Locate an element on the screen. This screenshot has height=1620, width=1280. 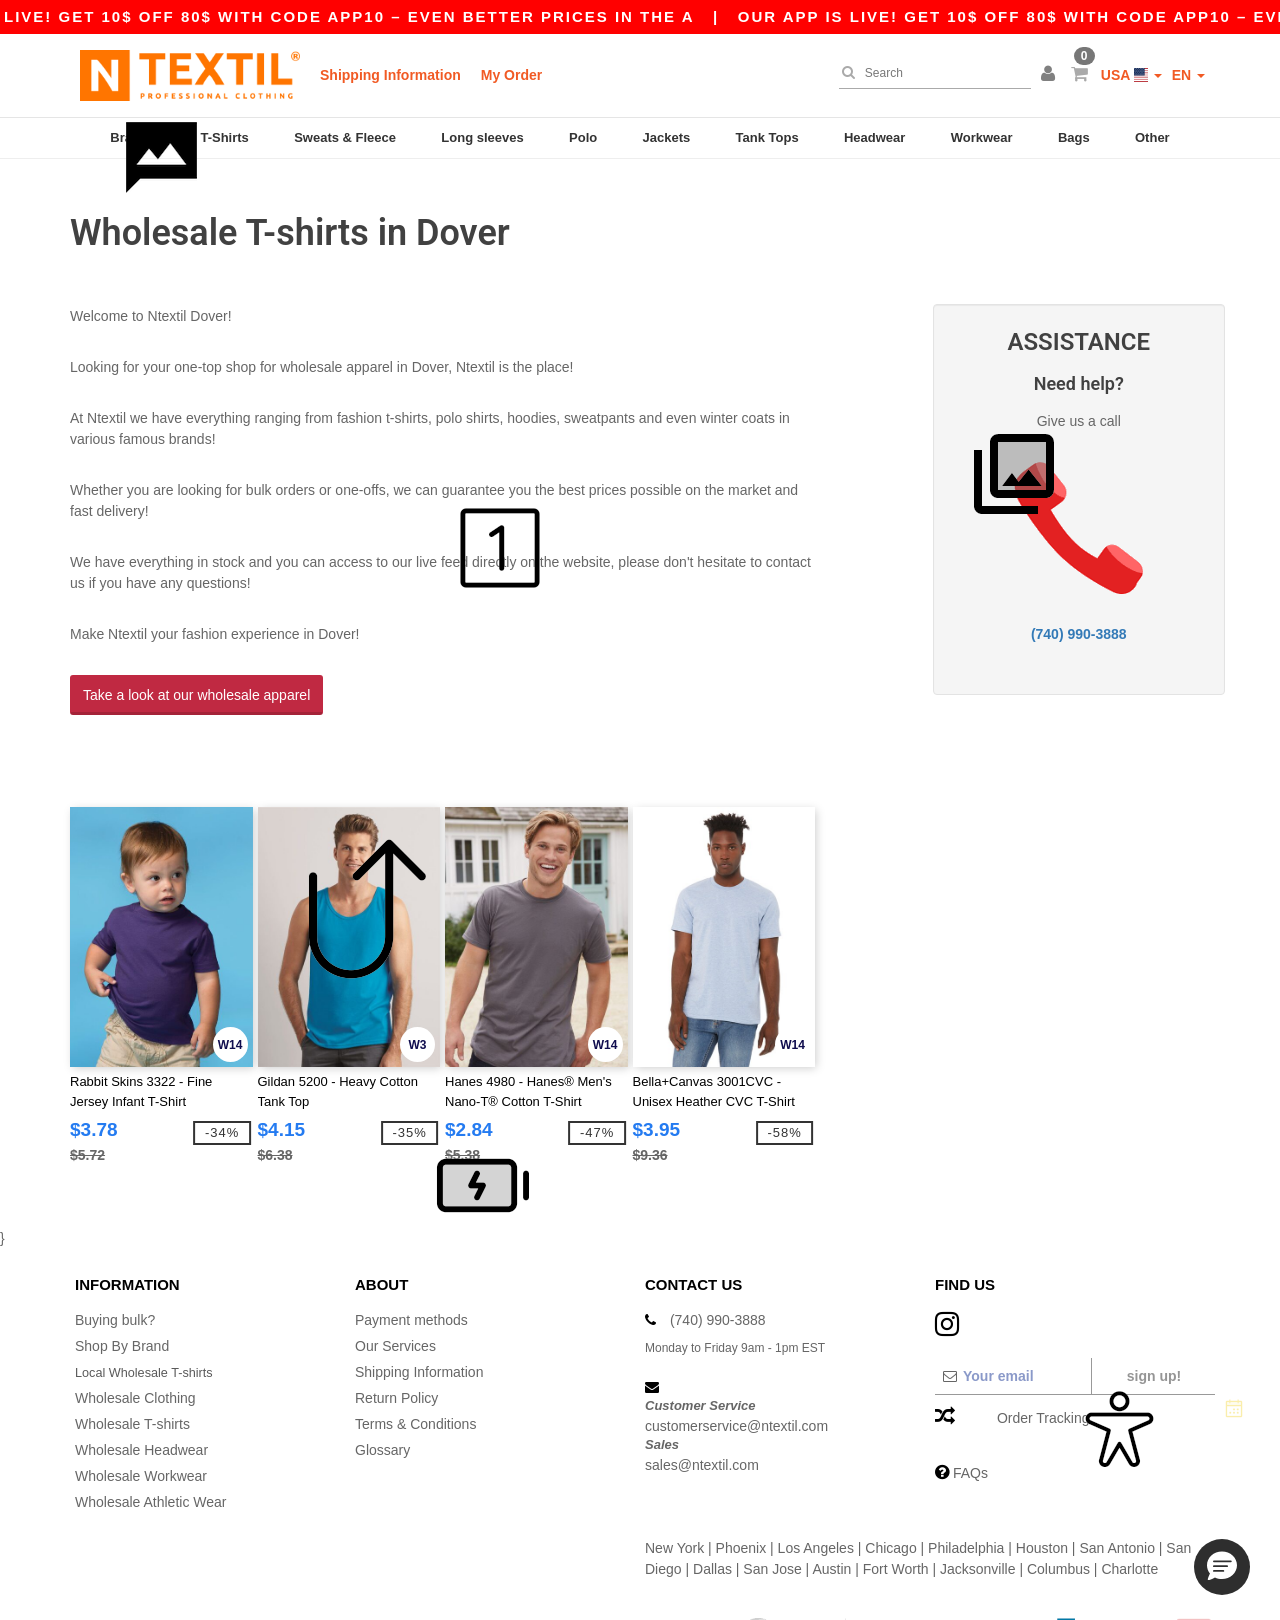
indicates step one in a multi-step process is located at coordinates (500, 548).